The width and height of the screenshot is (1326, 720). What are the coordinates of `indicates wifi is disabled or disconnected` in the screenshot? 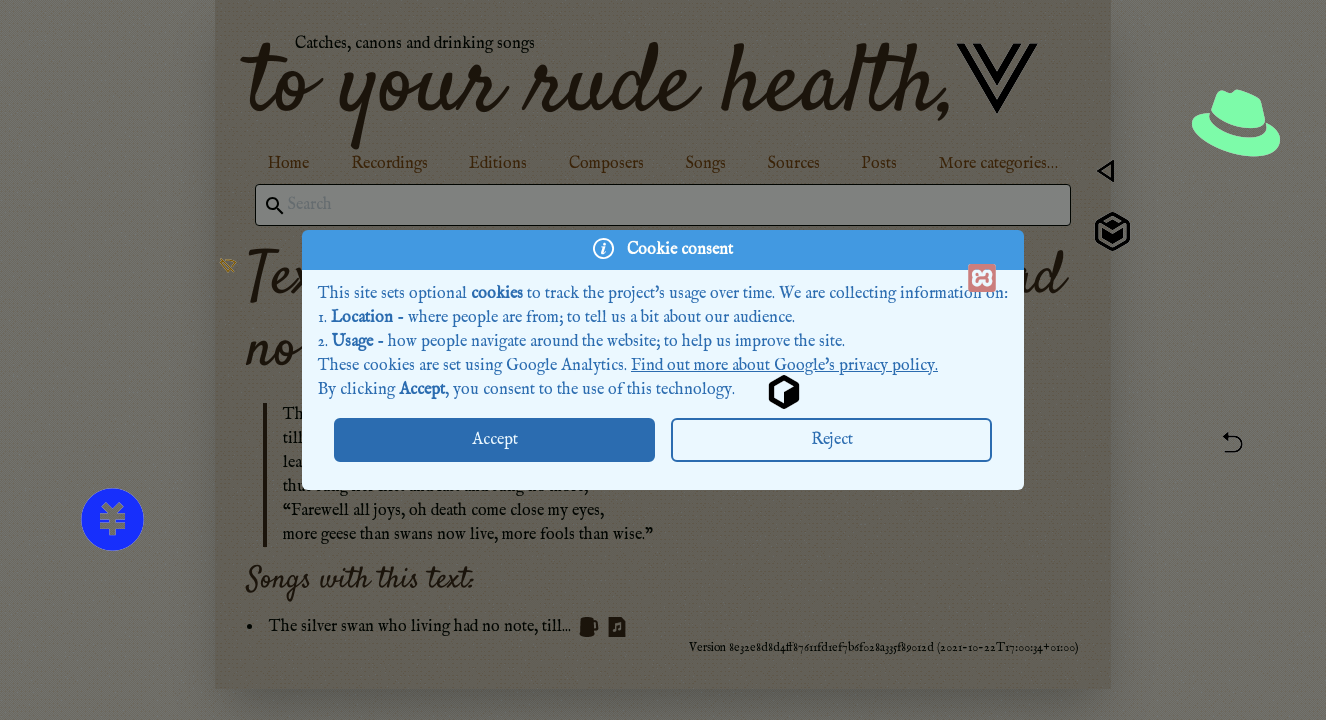 It's located at (228, 266).